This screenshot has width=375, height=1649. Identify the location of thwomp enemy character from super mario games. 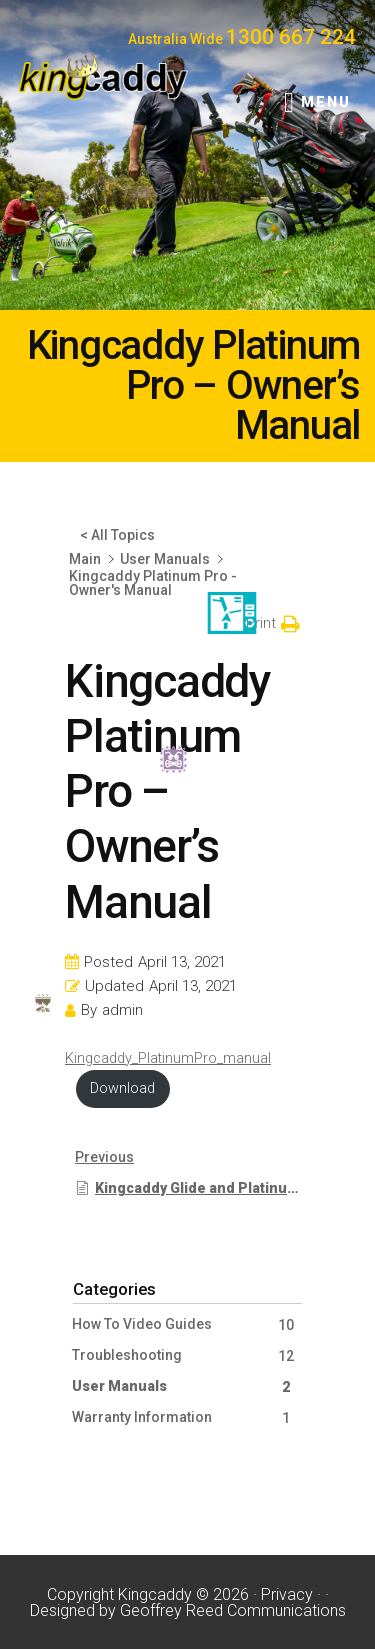
(173, 759).